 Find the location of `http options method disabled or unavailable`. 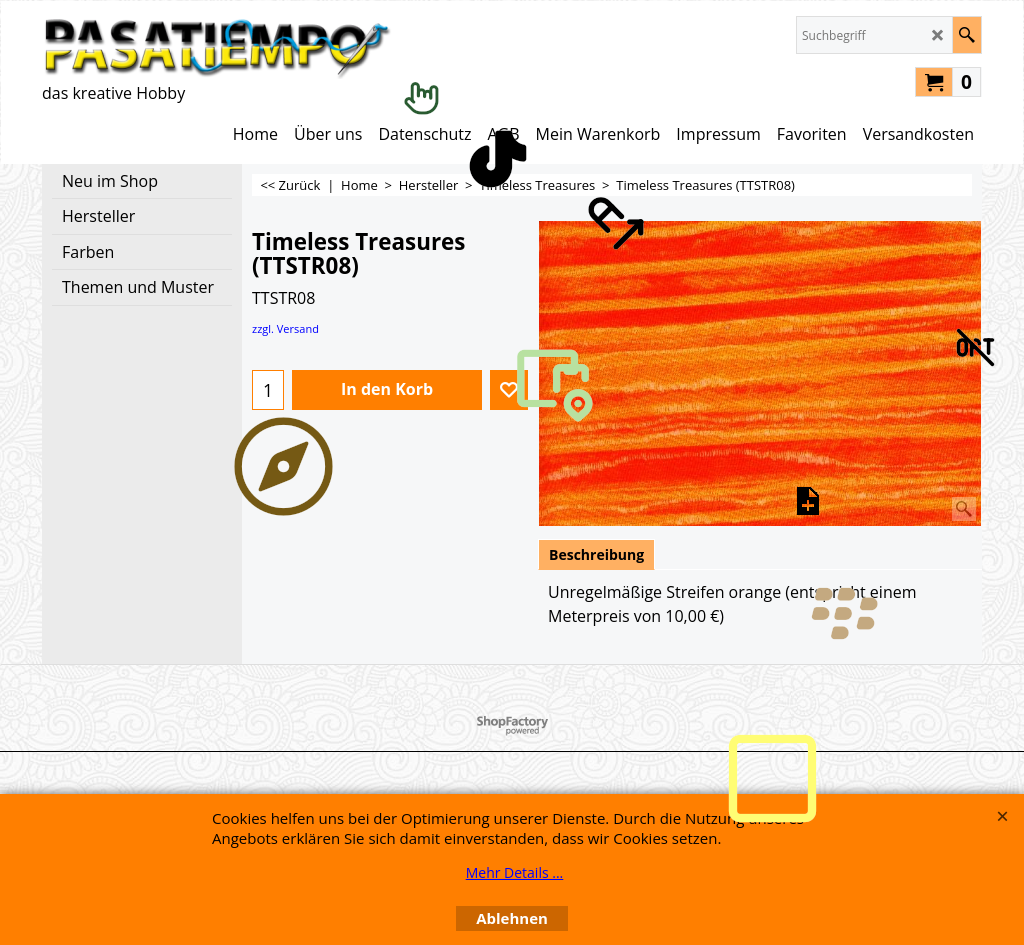

http options method disabled or unavailable is located at coordinates (975, 347).